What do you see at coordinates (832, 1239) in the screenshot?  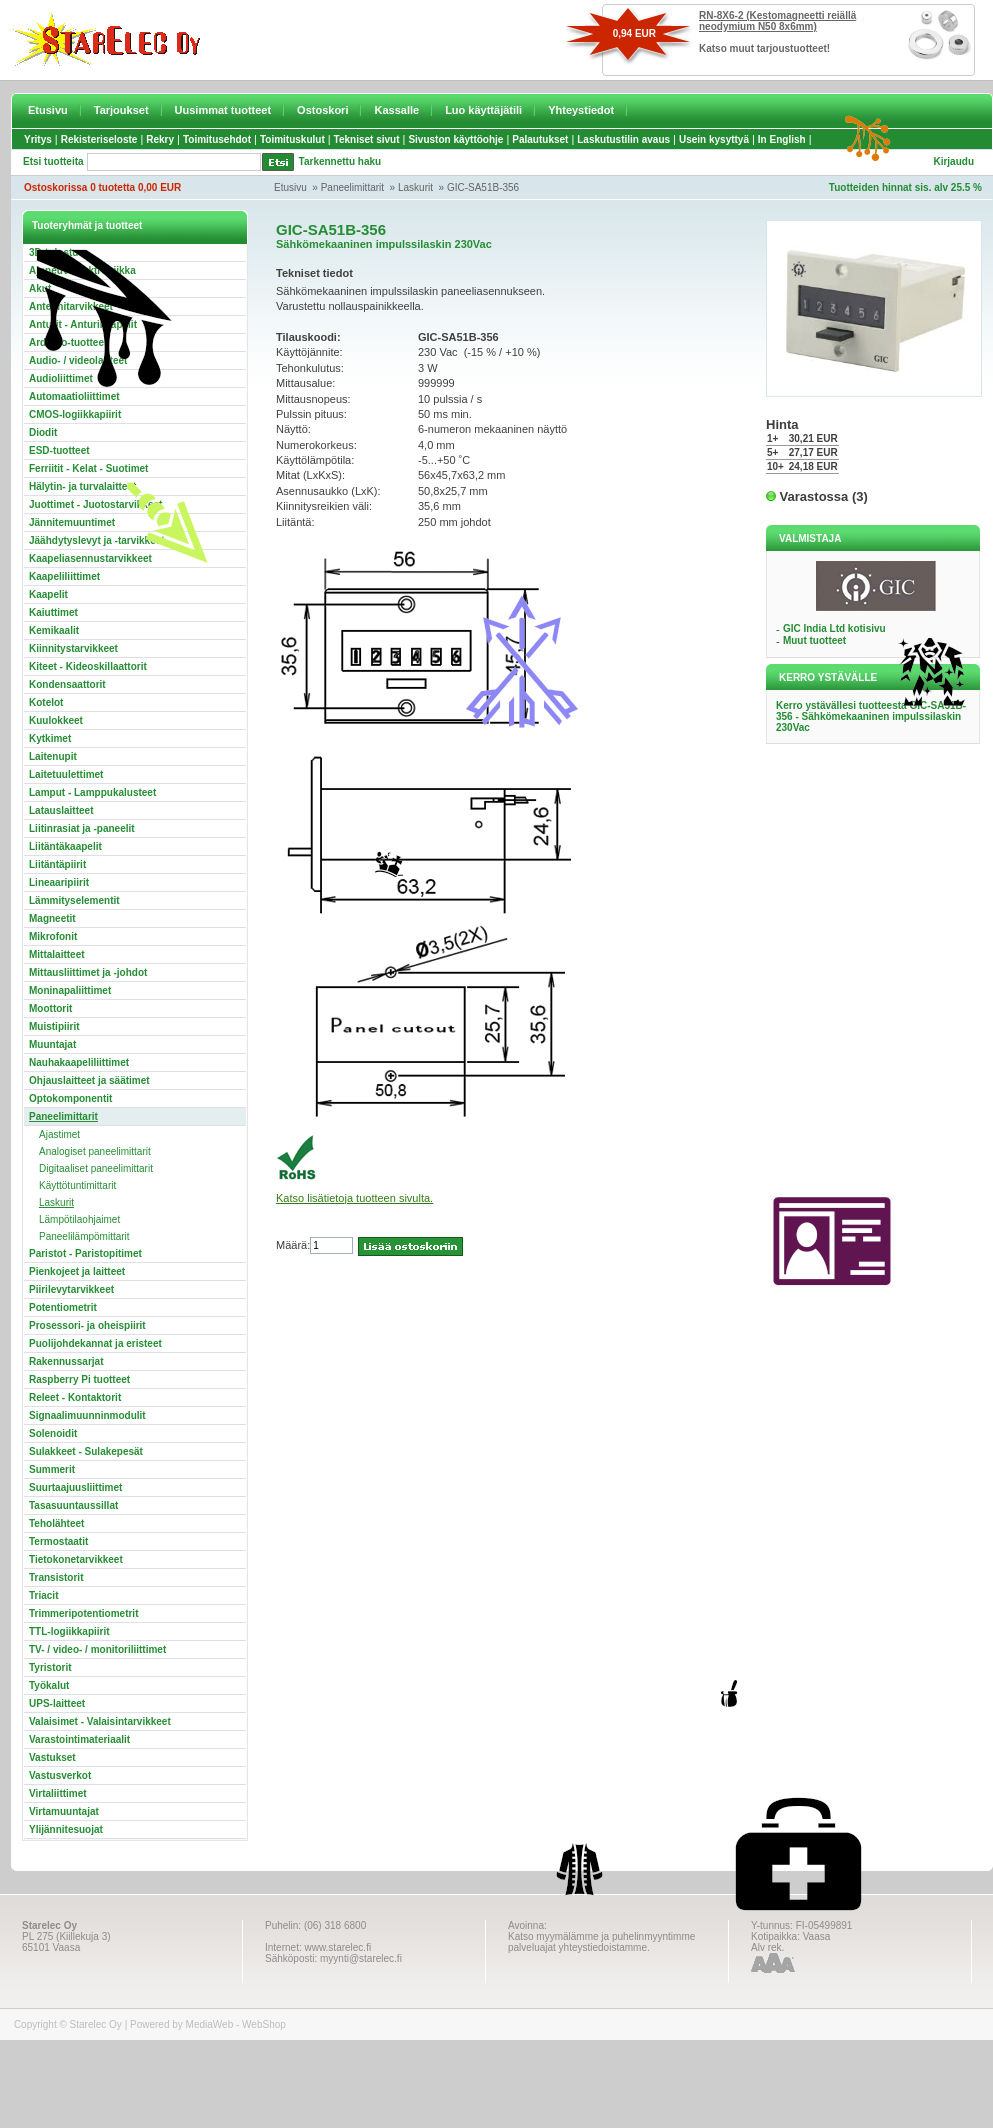 I see `view your profile or identification details` at bounding box center [832, 1239].